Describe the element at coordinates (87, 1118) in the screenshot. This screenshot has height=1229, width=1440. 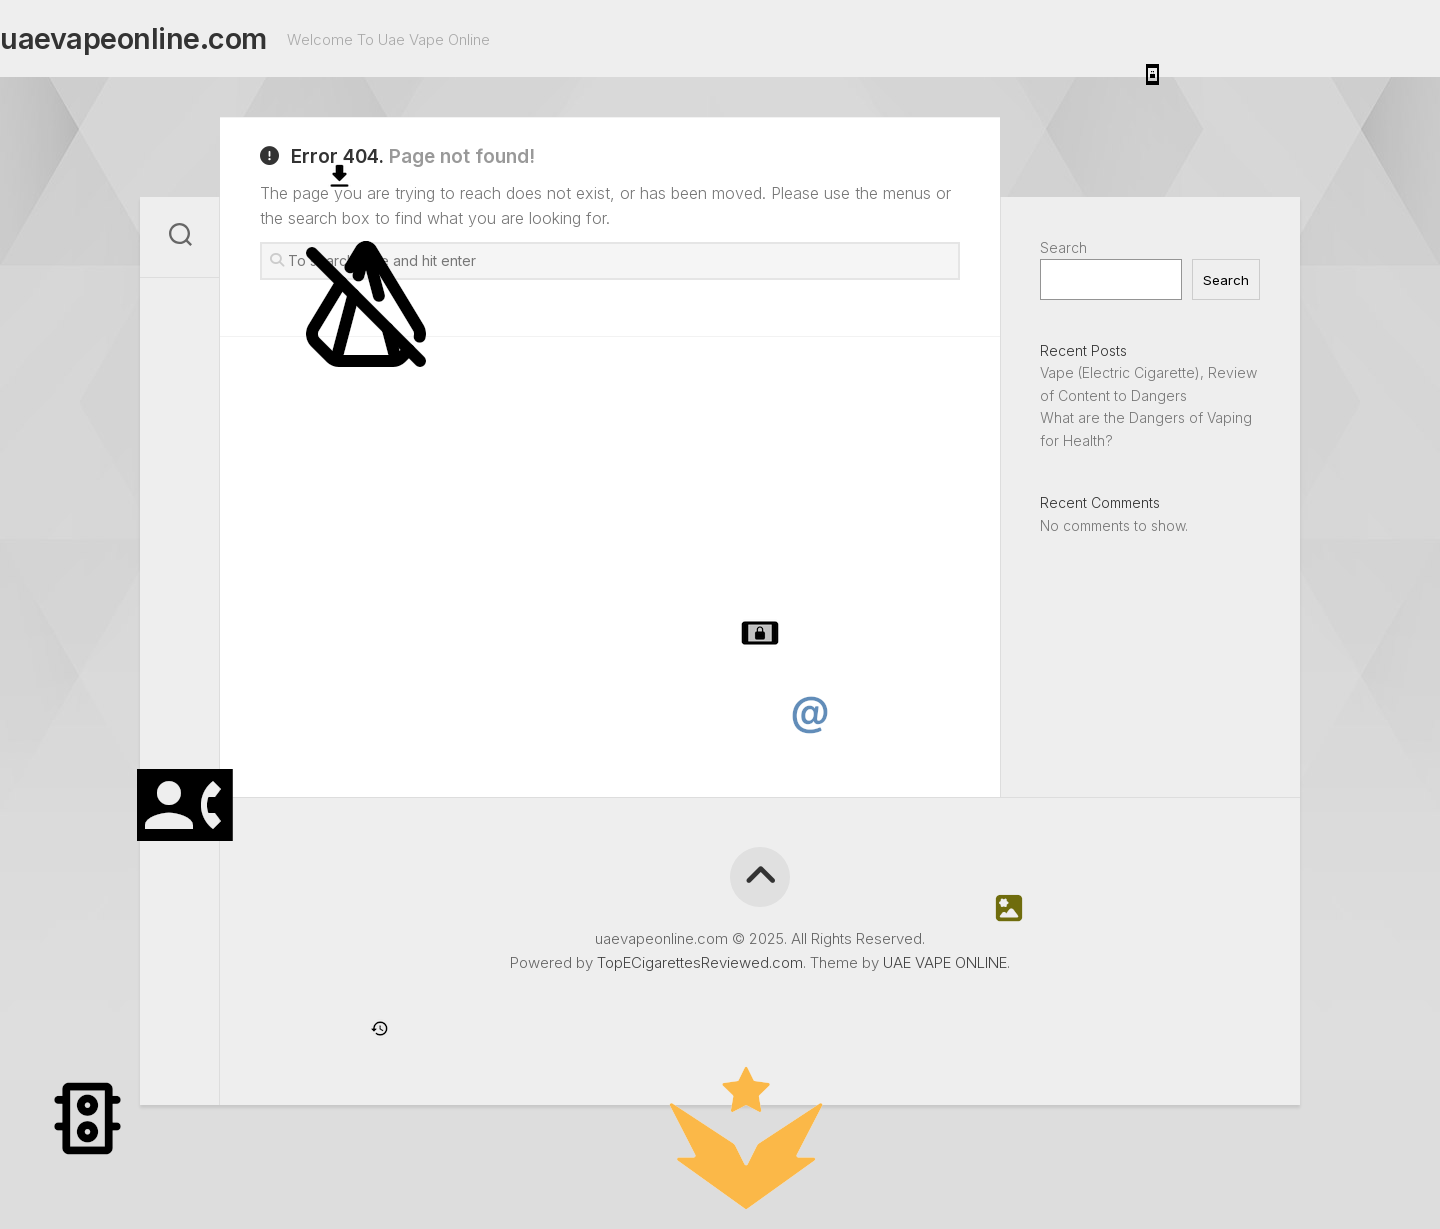
I see `traffic light or signal indicator` at that location.